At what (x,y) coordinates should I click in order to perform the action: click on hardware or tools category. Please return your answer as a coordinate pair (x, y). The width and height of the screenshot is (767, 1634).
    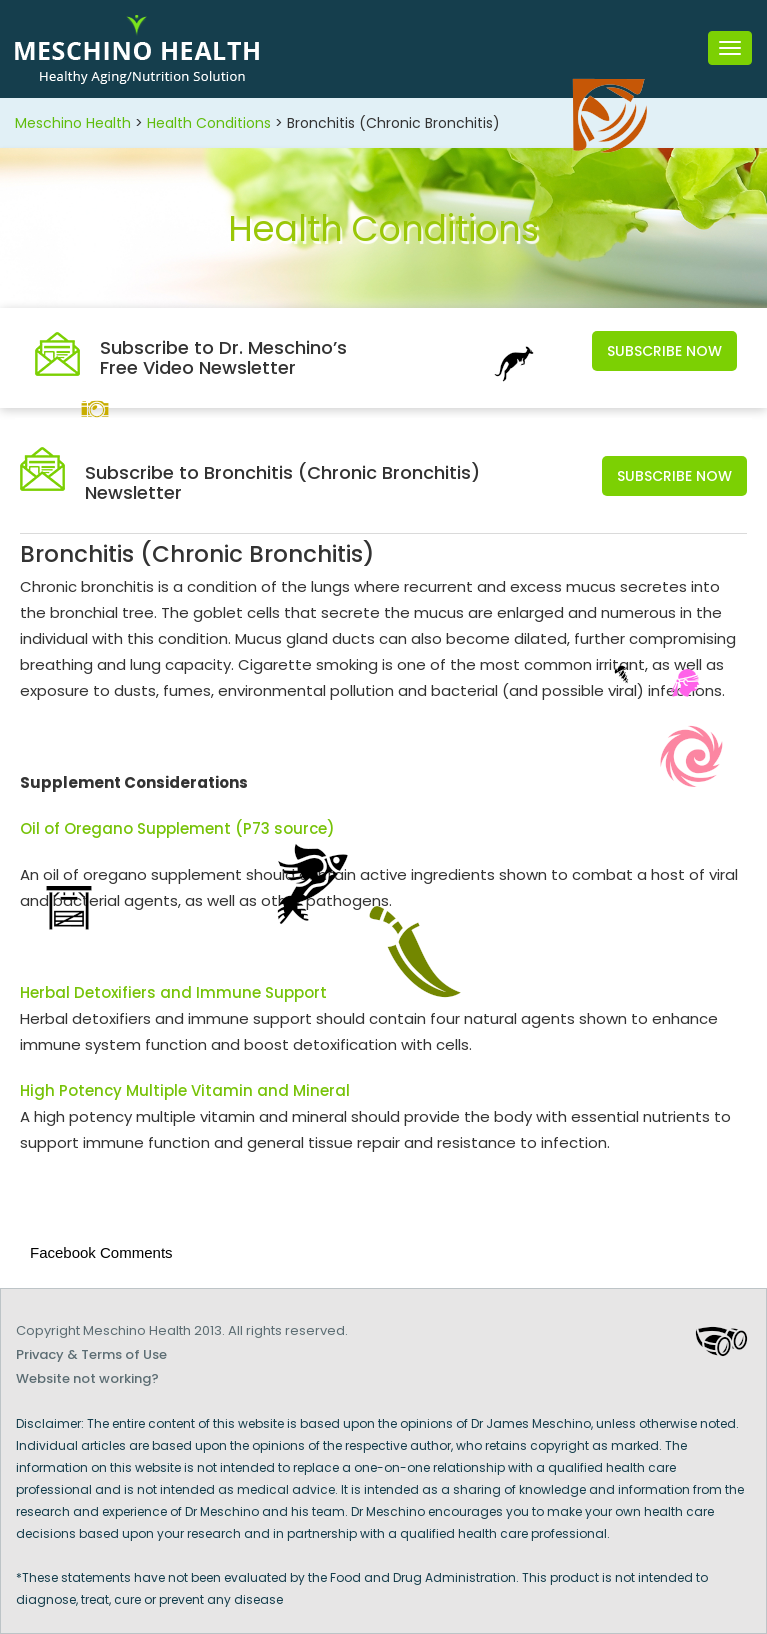
    Looking at the image, I should click on (621, 674).